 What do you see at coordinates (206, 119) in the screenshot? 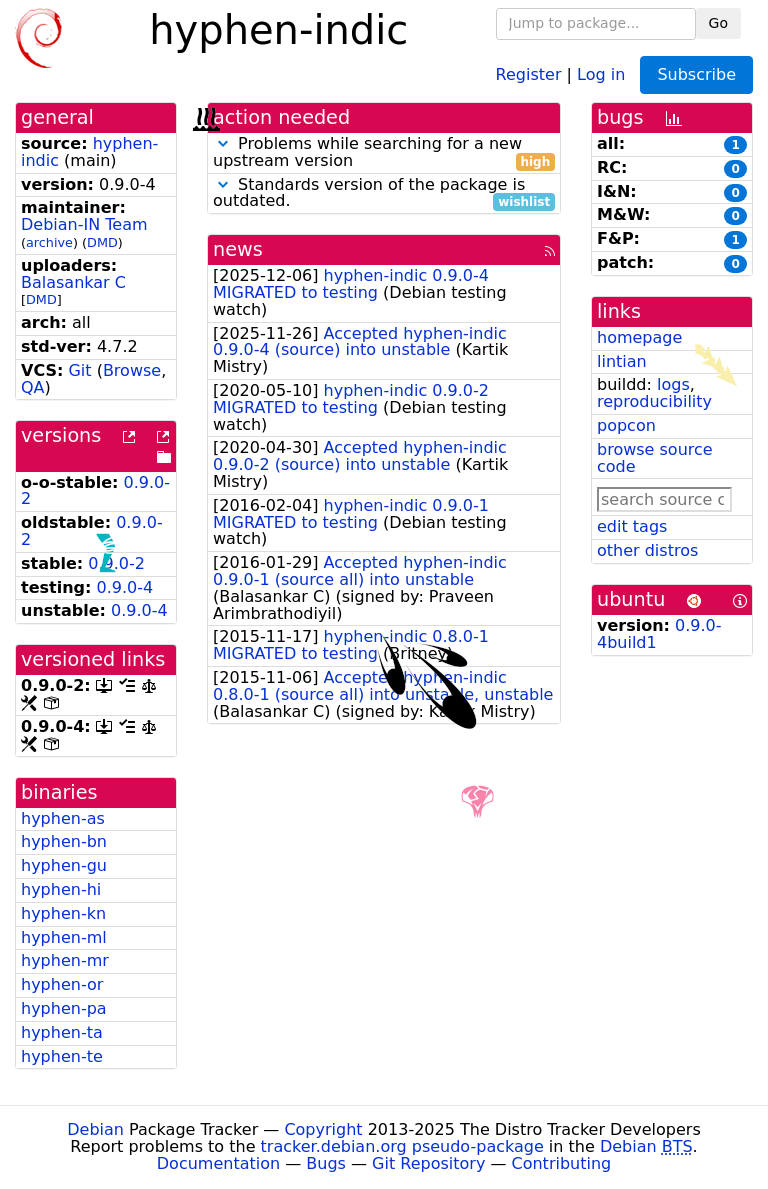
I see `indicates a hot surface warning` at bounding box center [206, 119].